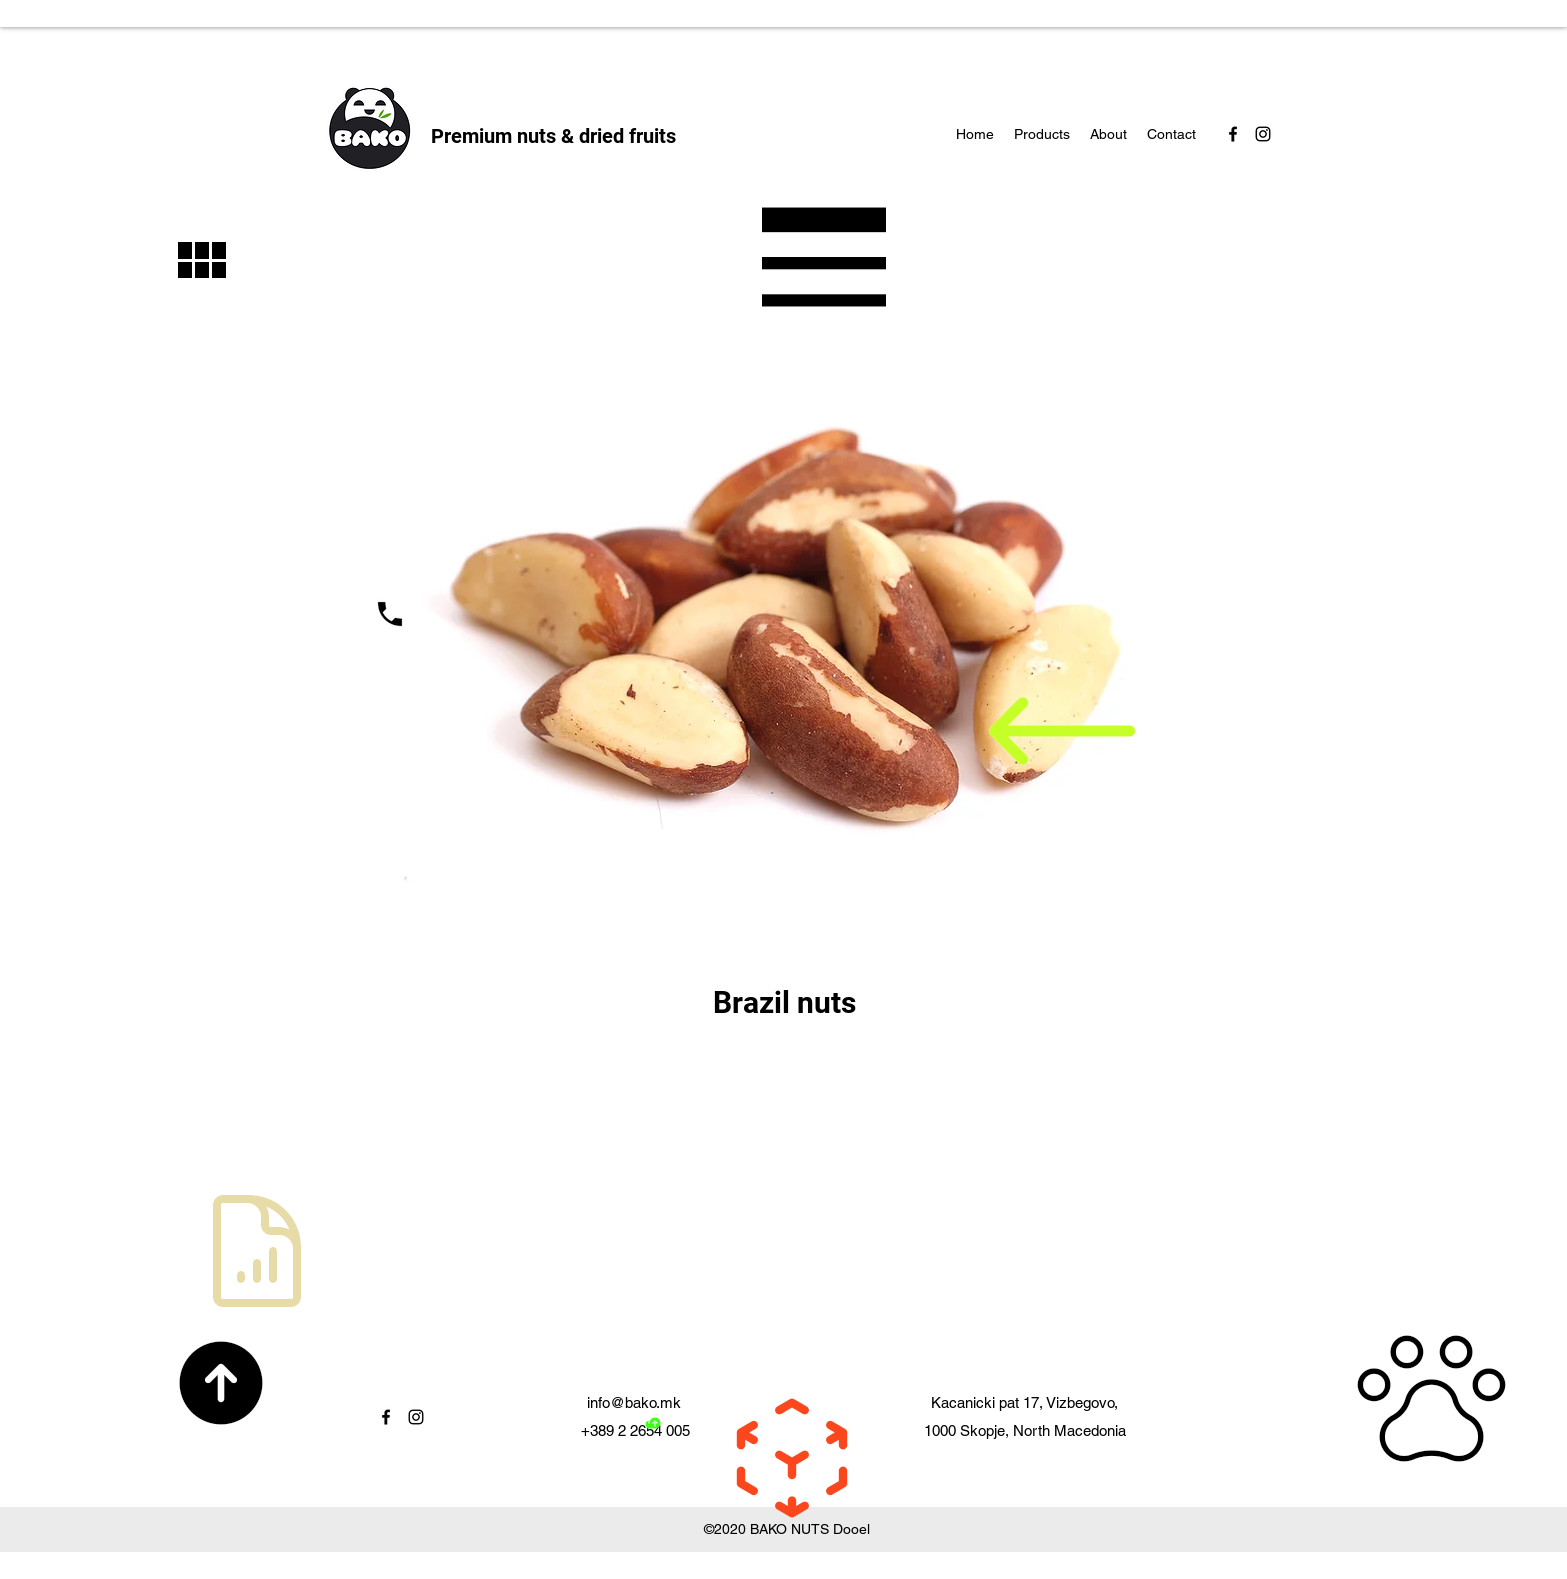 The width and height of the screenshot is (1567, 1579). What do you see at coordinates (1062, 731) in the screenshot?
I see `go back to the previous page` at bounding box center [1062, 731].